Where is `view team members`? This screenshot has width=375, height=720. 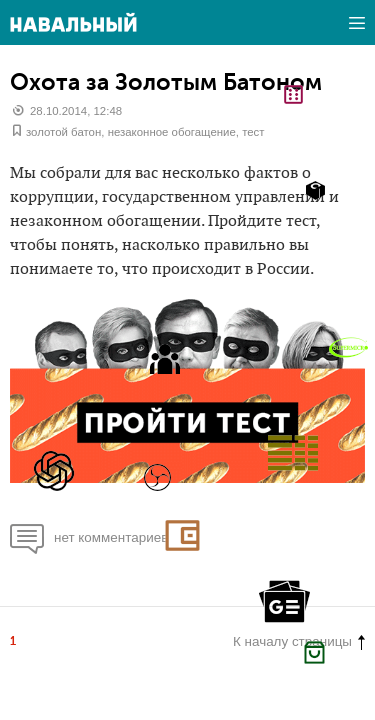
view team members is located at coordinates (165, 359).